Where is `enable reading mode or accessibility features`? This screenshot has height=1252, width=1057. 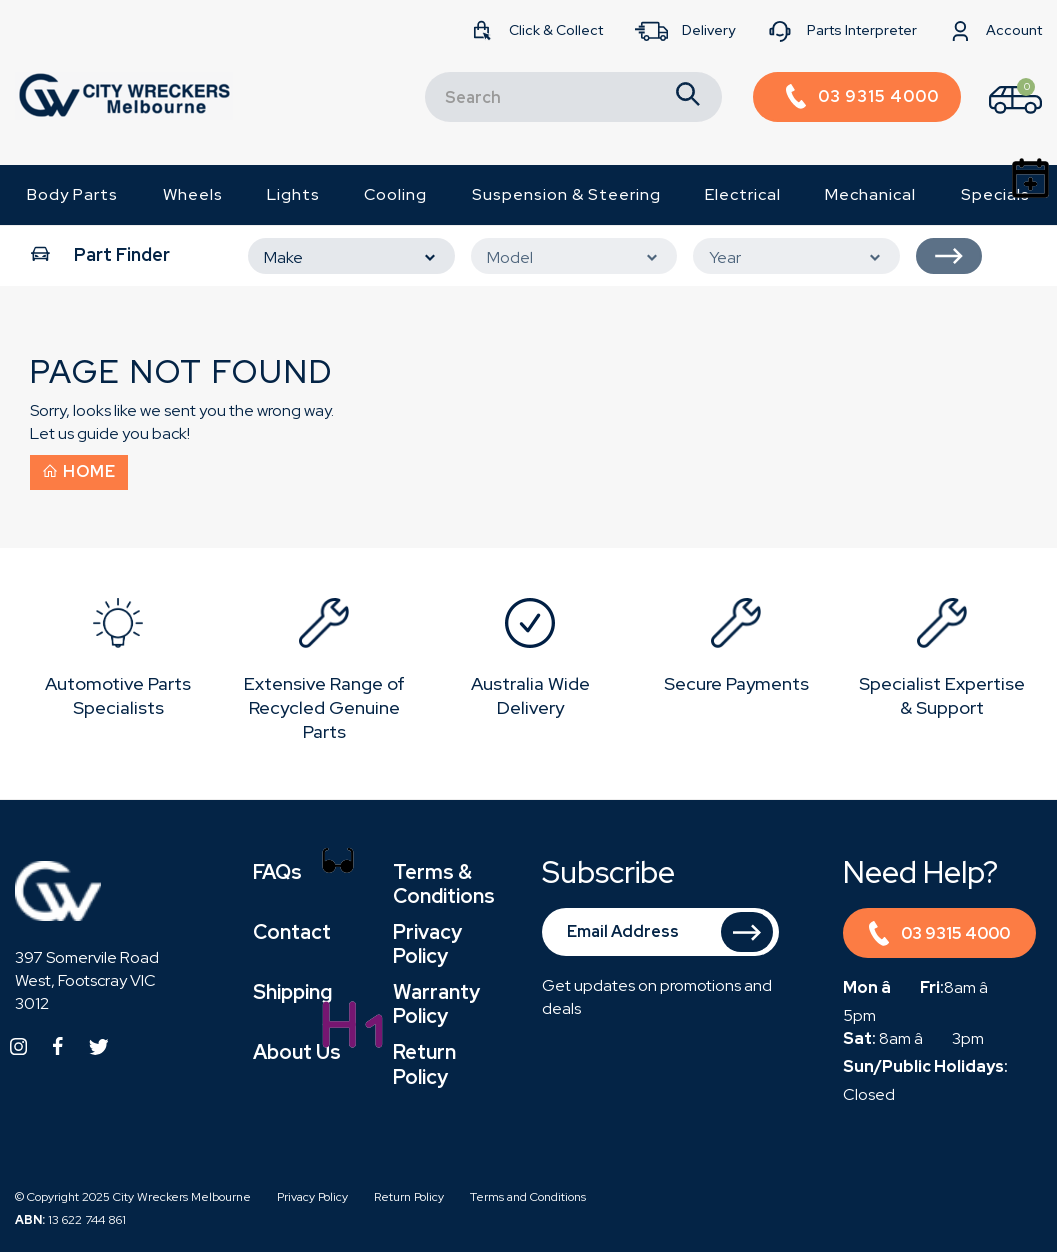
enable reading mode or accessibility features is located at coordinates (338, 861).